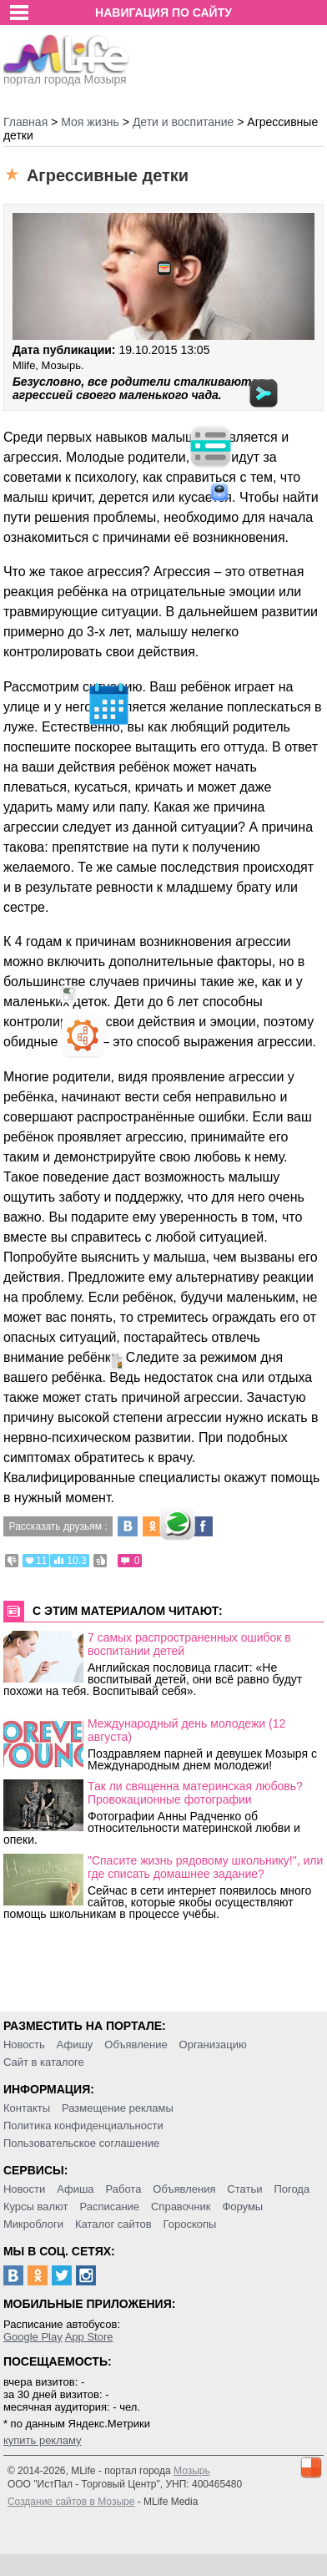  I want to click on open a document or text file, so click(117, 1361).